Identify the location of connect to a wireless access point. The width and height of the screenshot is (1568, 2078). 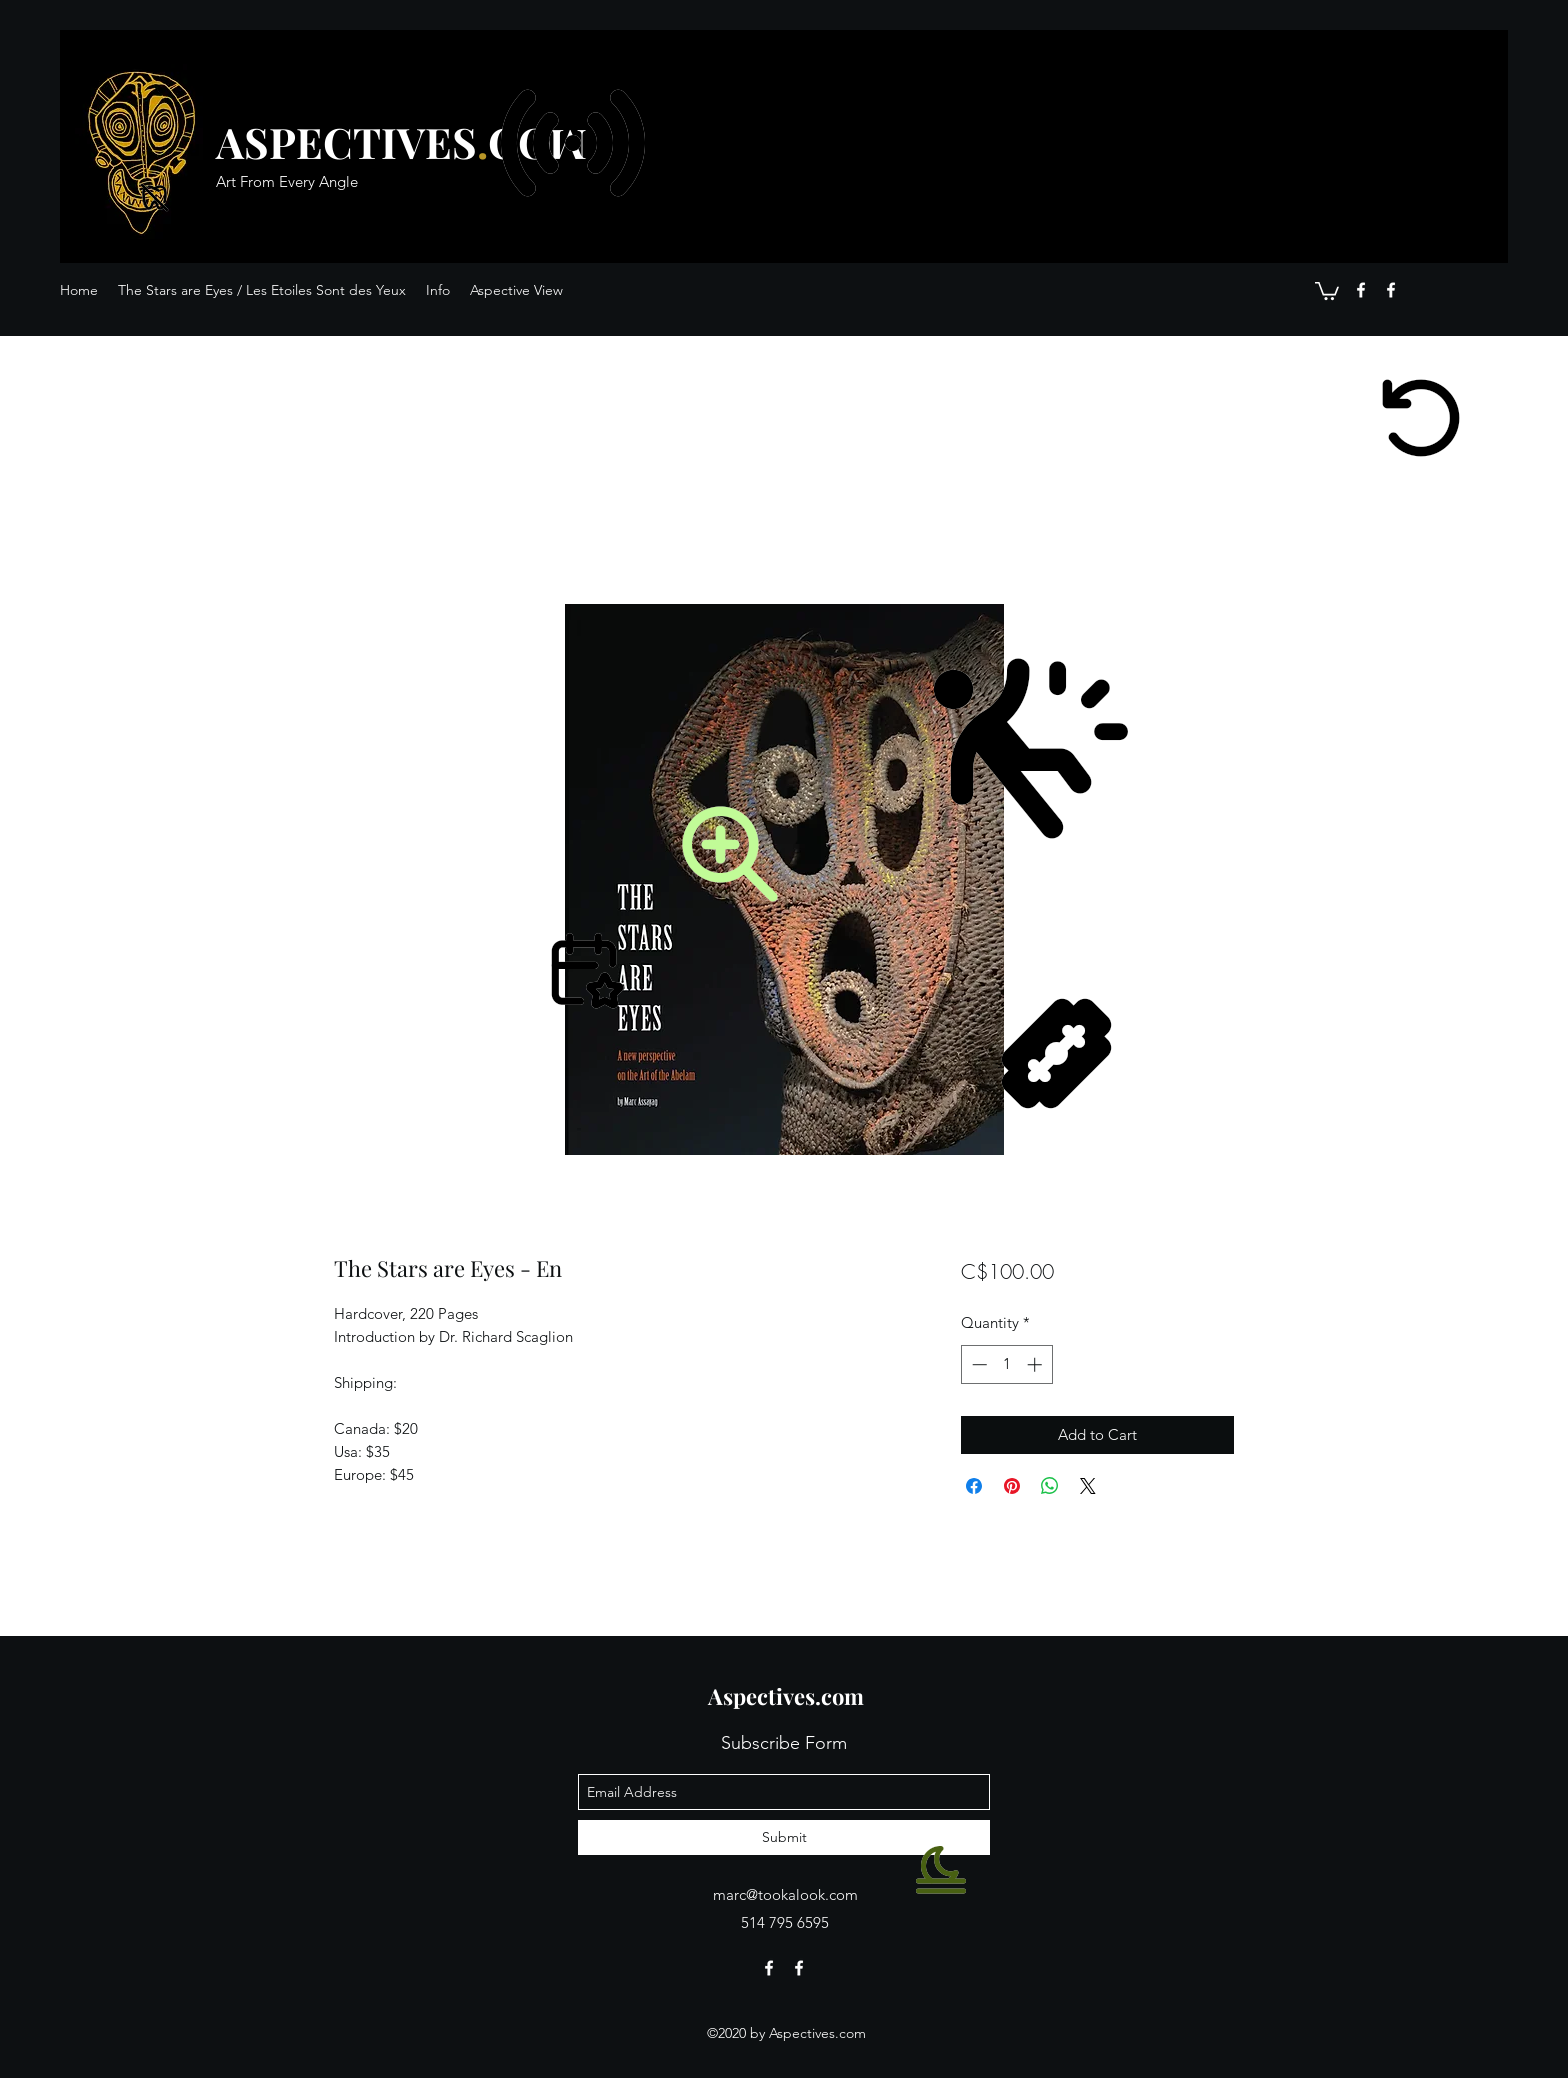
(573, 143).